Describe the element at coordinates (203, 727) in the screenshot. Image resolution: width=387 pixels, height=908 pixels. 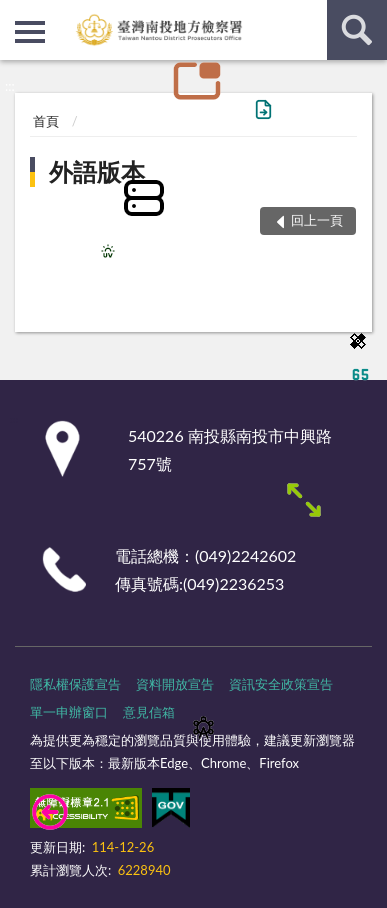
I see `view carousel or ferris wheel attraction` at that location.